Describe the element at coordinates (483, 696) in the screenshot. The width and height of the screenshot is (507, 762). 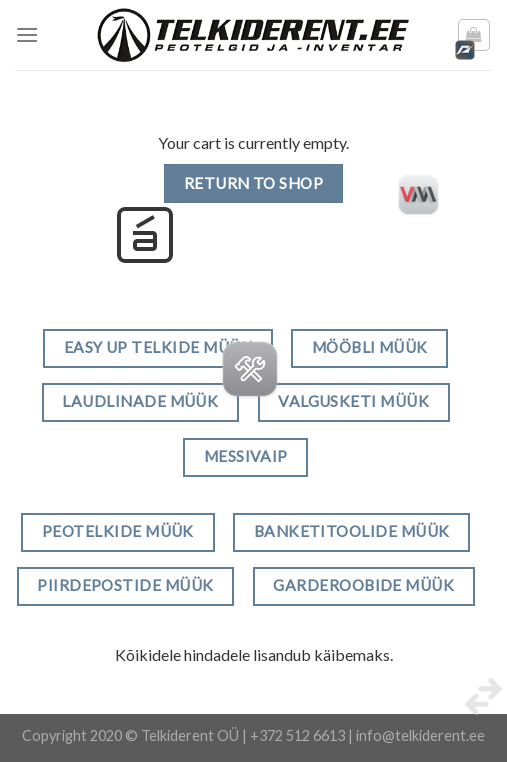
I see `indicates idle network activity` at that location.